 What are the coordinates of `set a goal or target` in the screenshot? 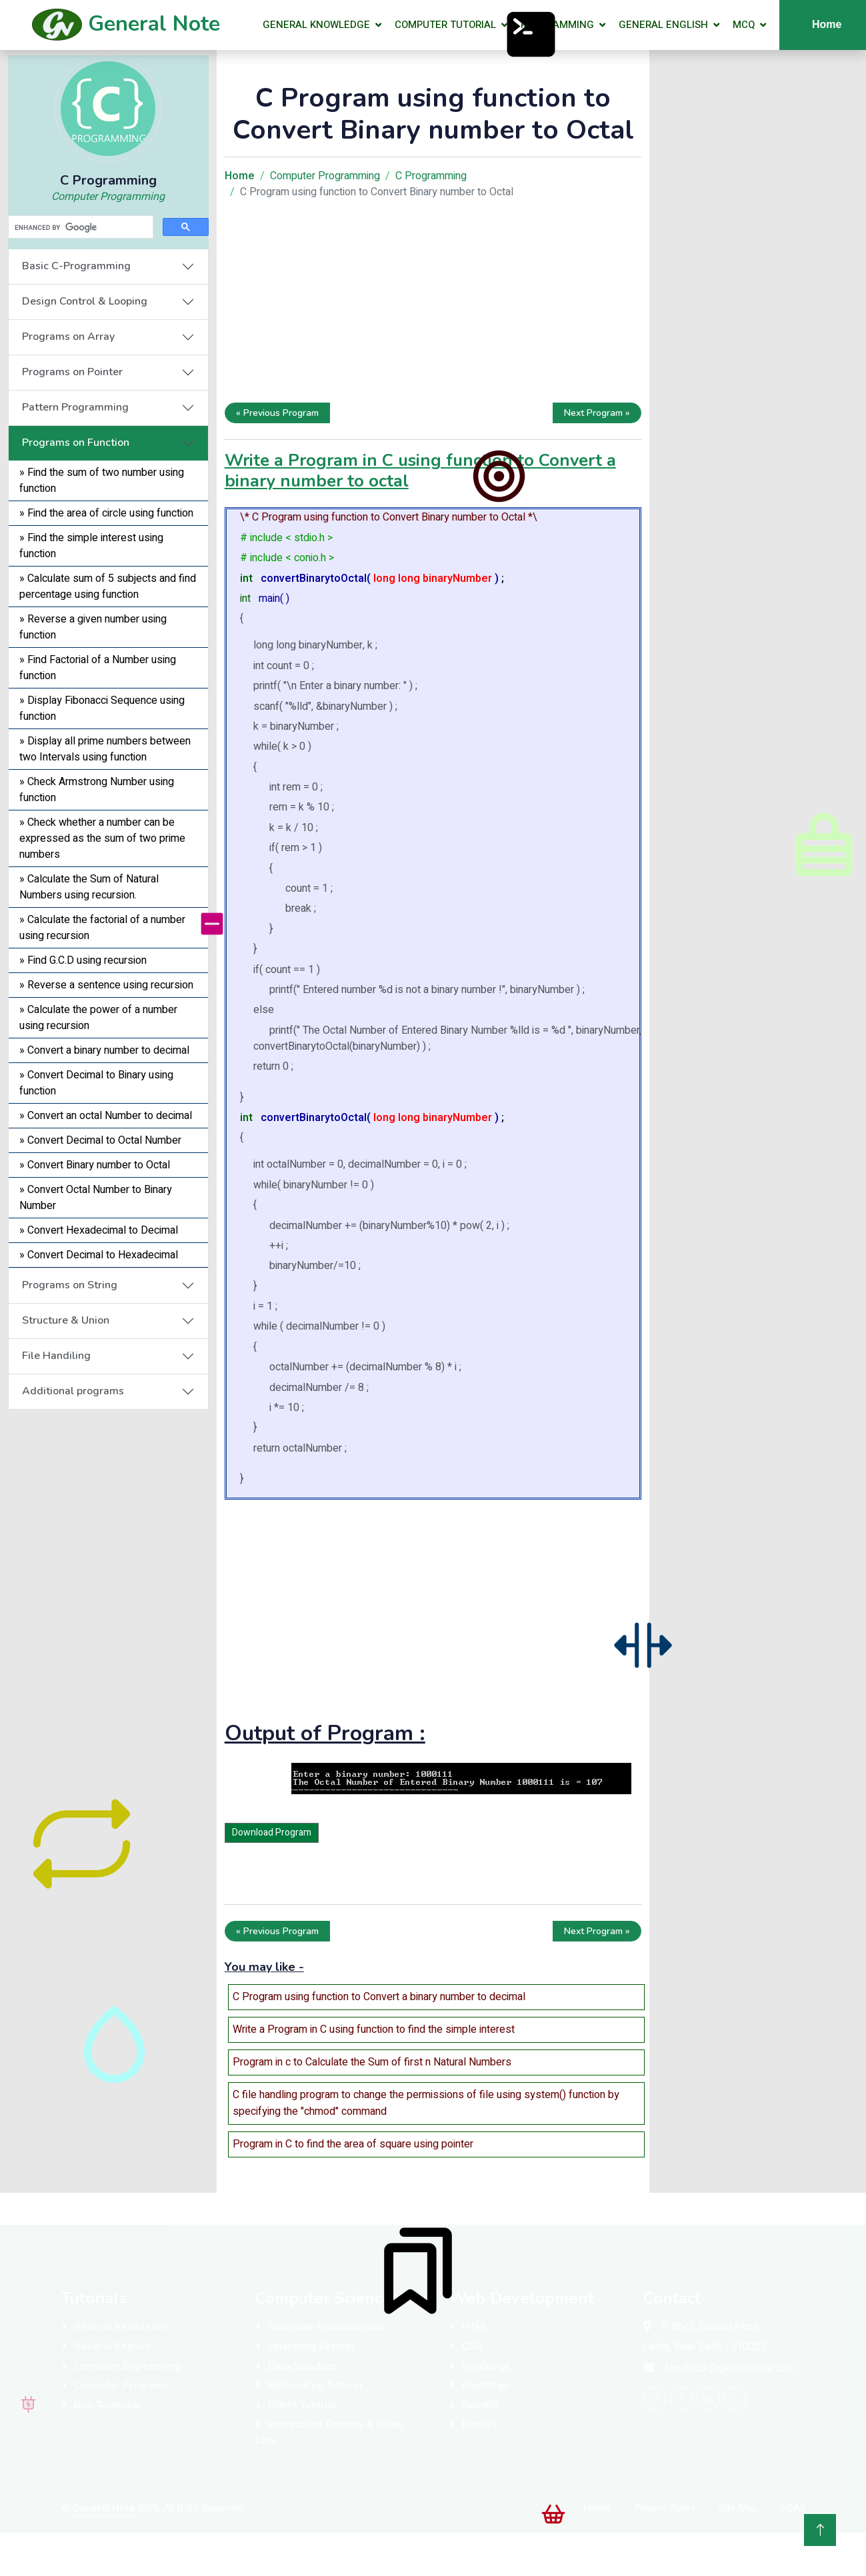 It's located at (499, 476).